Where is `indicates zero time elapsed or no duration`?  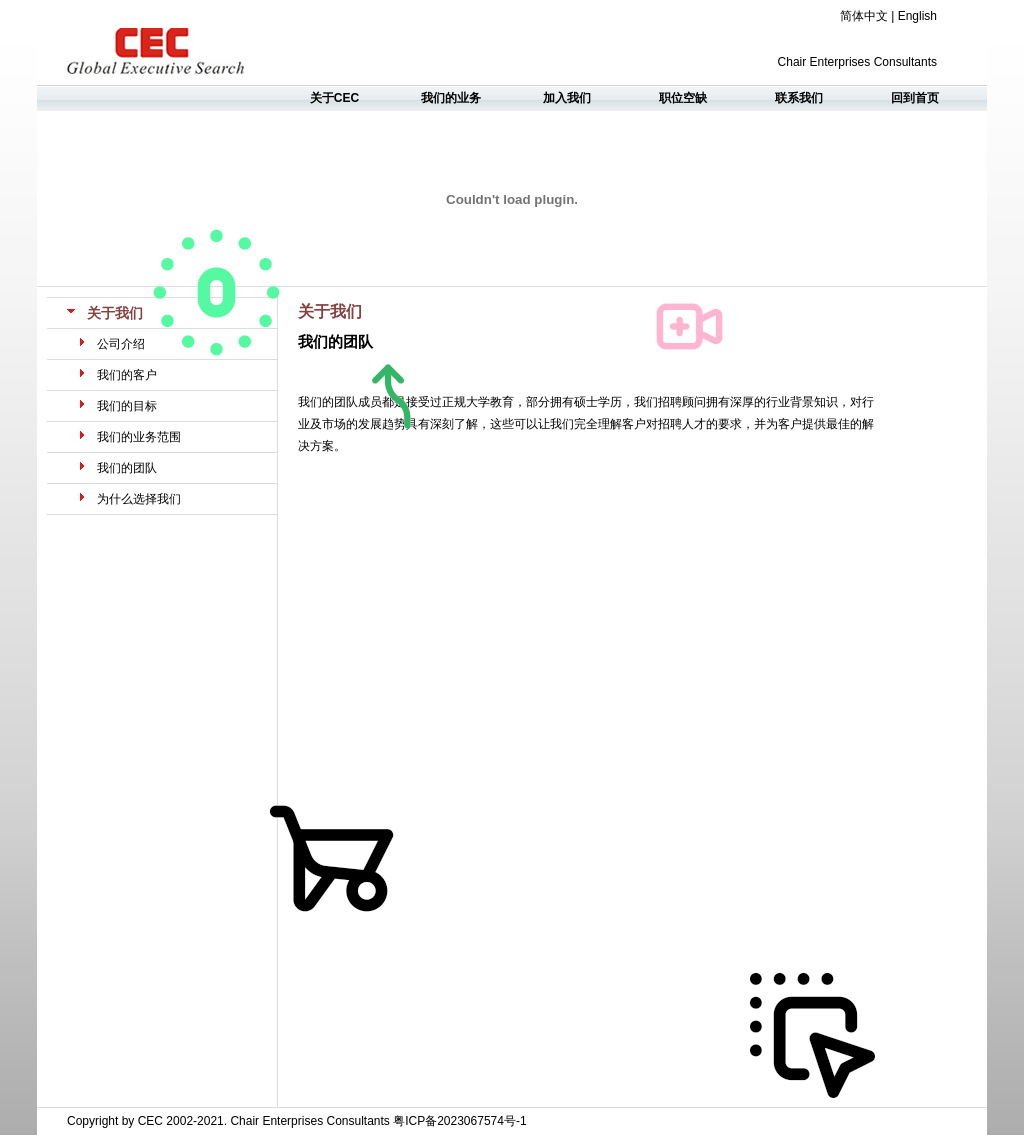 indicates zero time elapsed or no duration is located at coordinates (216, 292).